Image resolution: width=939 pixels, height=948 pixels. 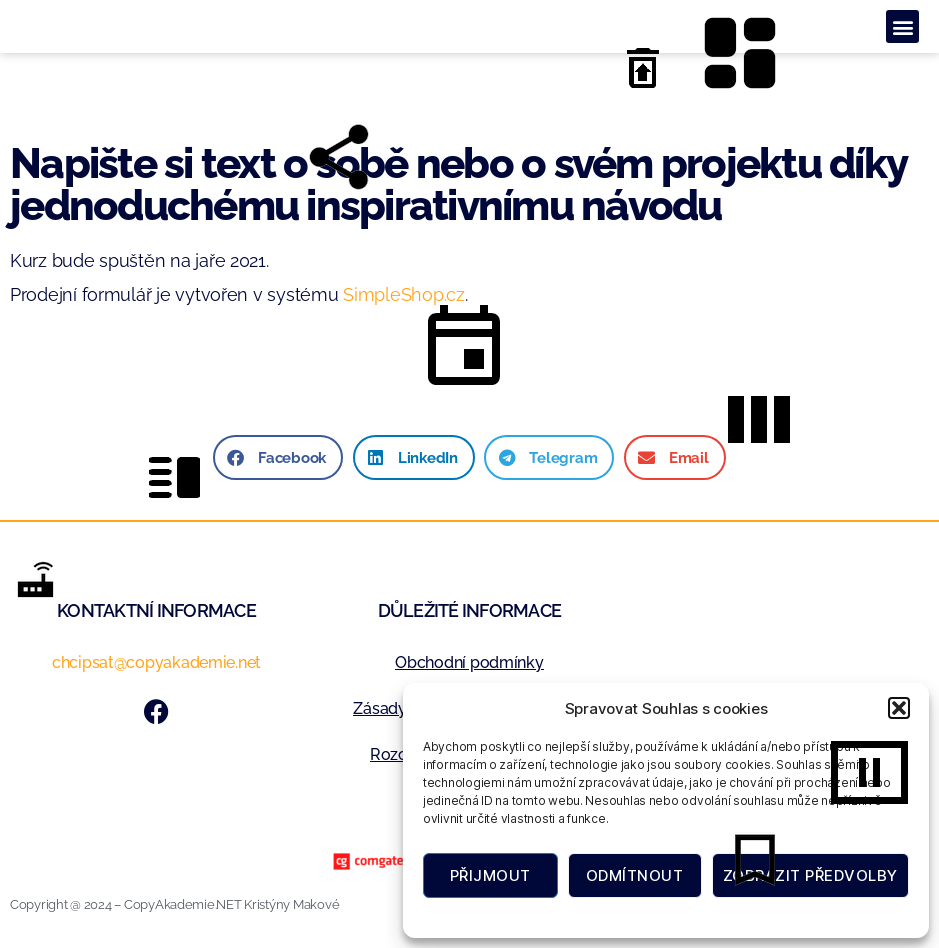 I want to click on open dashboard view, so click(x=740, y=53).